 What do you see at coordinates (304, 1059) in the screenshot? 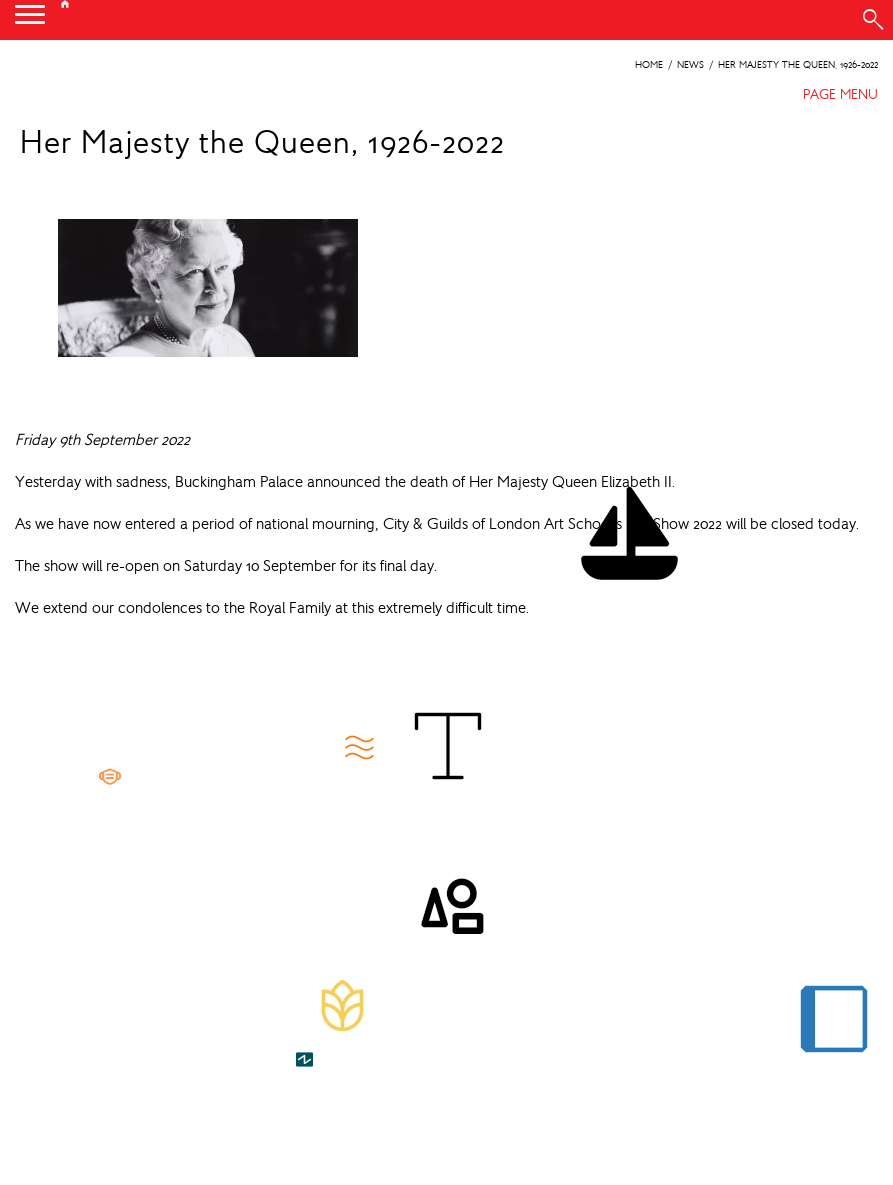
I see `select sawtooth waveform in audio synthesizer` at bounding box center [304, 1059].